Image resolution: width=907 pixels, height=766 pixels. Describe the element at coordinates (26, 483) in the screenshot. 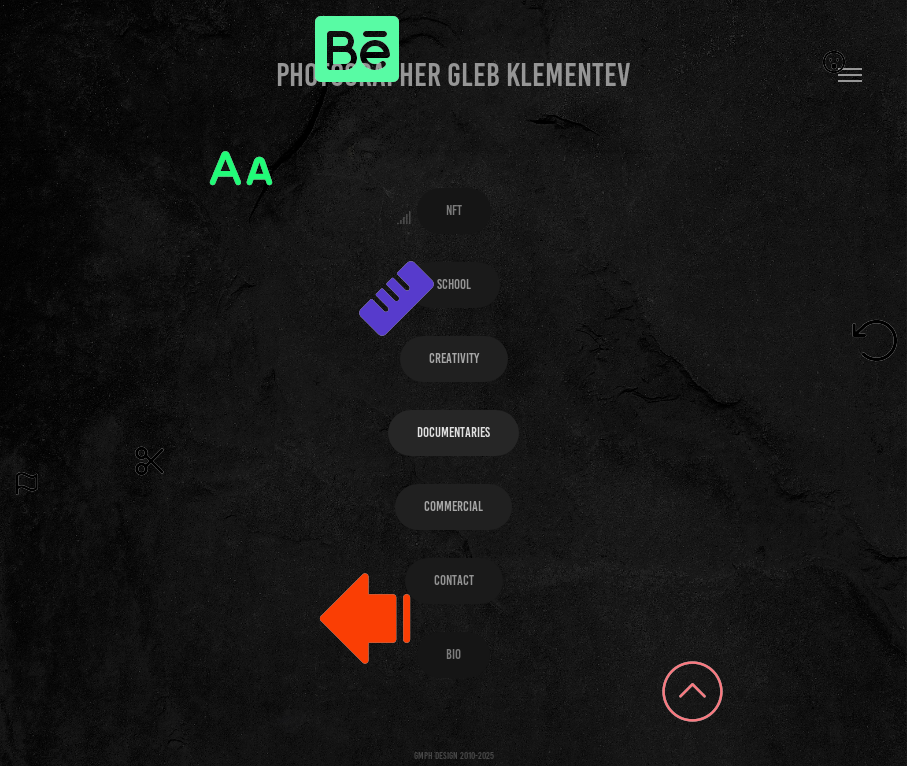

I see `flag or mark an item for follow-up` at that location.